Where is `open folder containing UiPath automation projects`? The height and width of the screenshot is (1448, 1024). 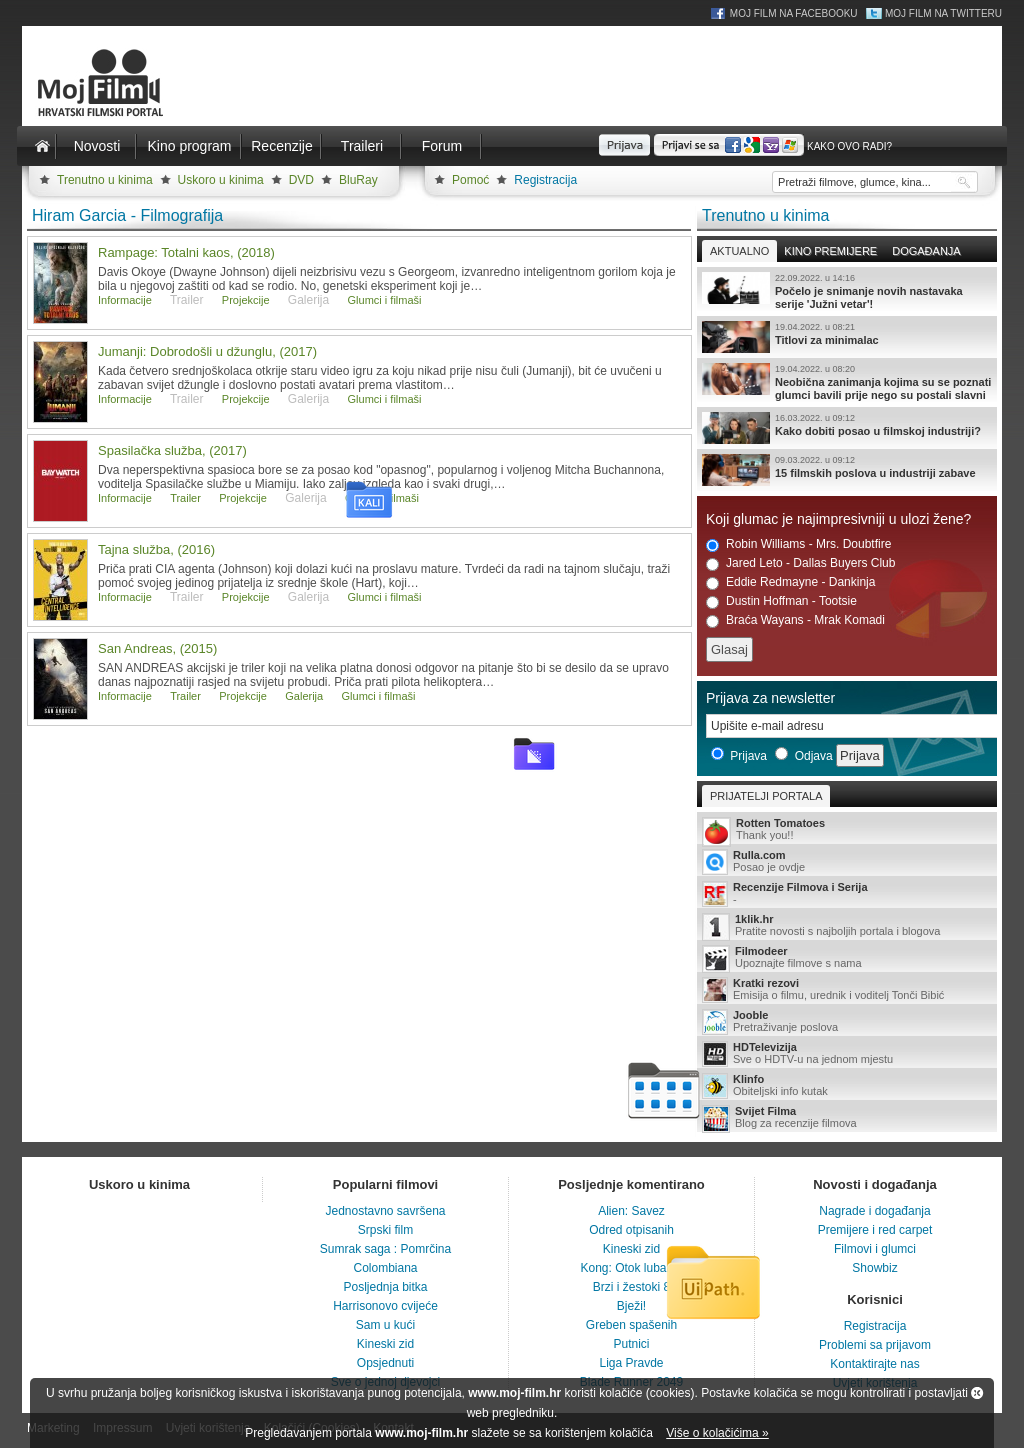 open folder containing UiPath automation projects is located at coordinates (713, 1285).